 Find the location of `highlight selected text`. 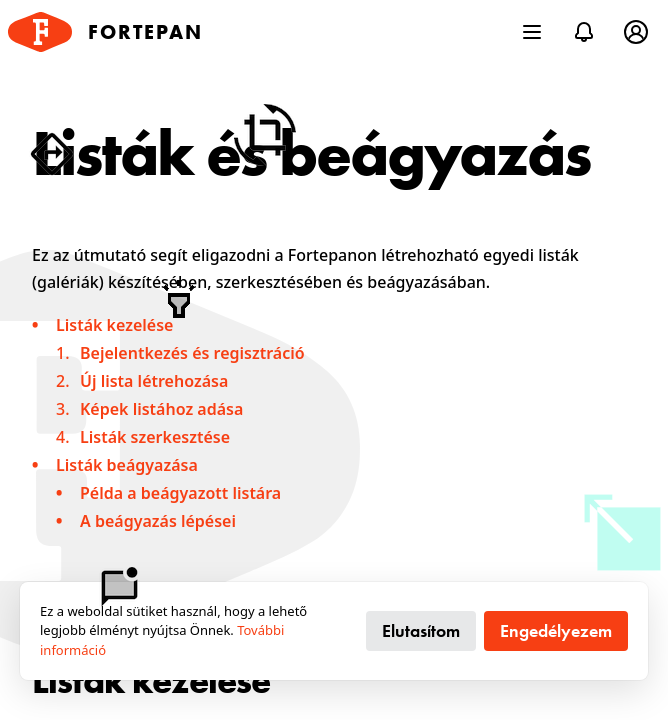

highlight selected text is located at coordinates (179, 299).